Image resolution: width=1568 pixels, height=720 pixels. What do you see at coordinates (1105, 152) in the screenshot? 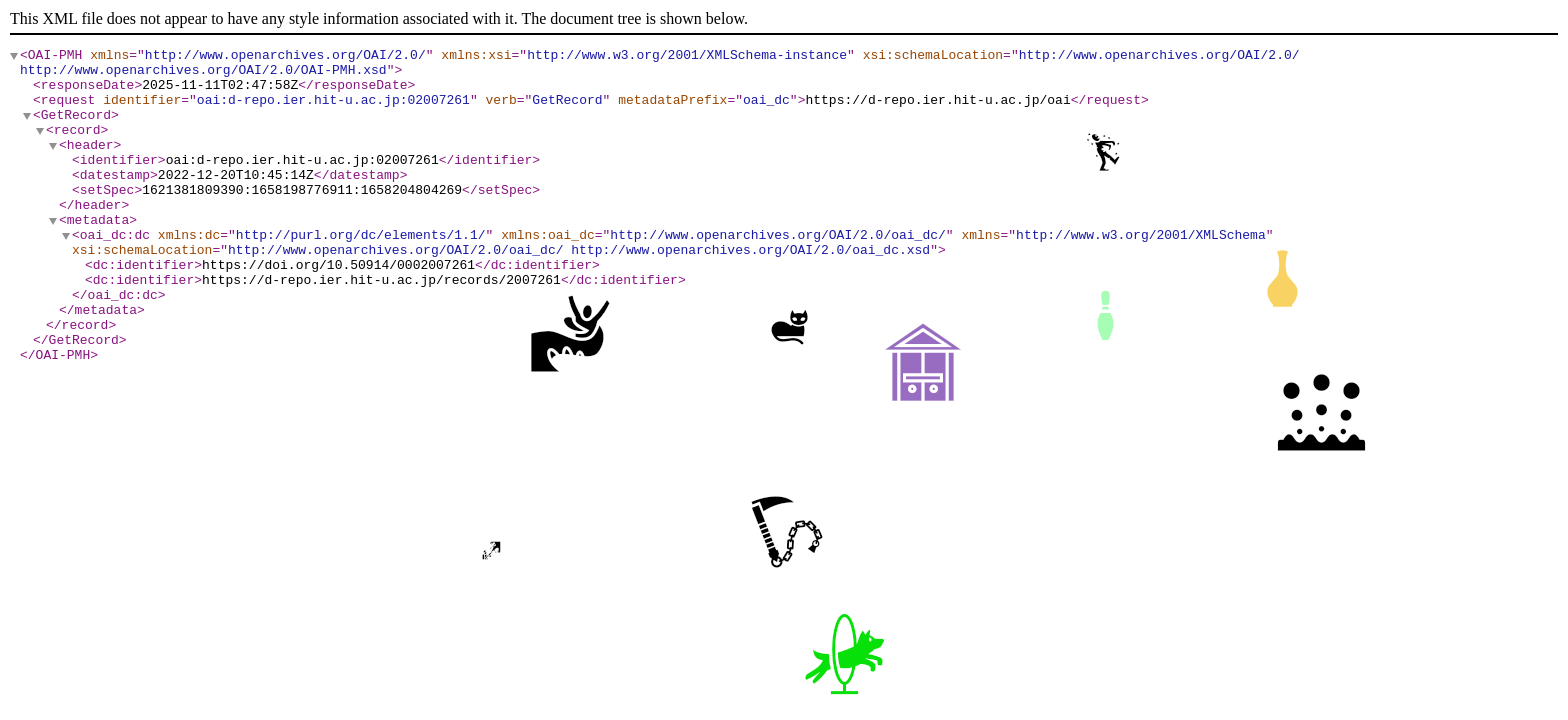
I see `zombie enemy or character type in a game` at bounding box center [1105, 152].